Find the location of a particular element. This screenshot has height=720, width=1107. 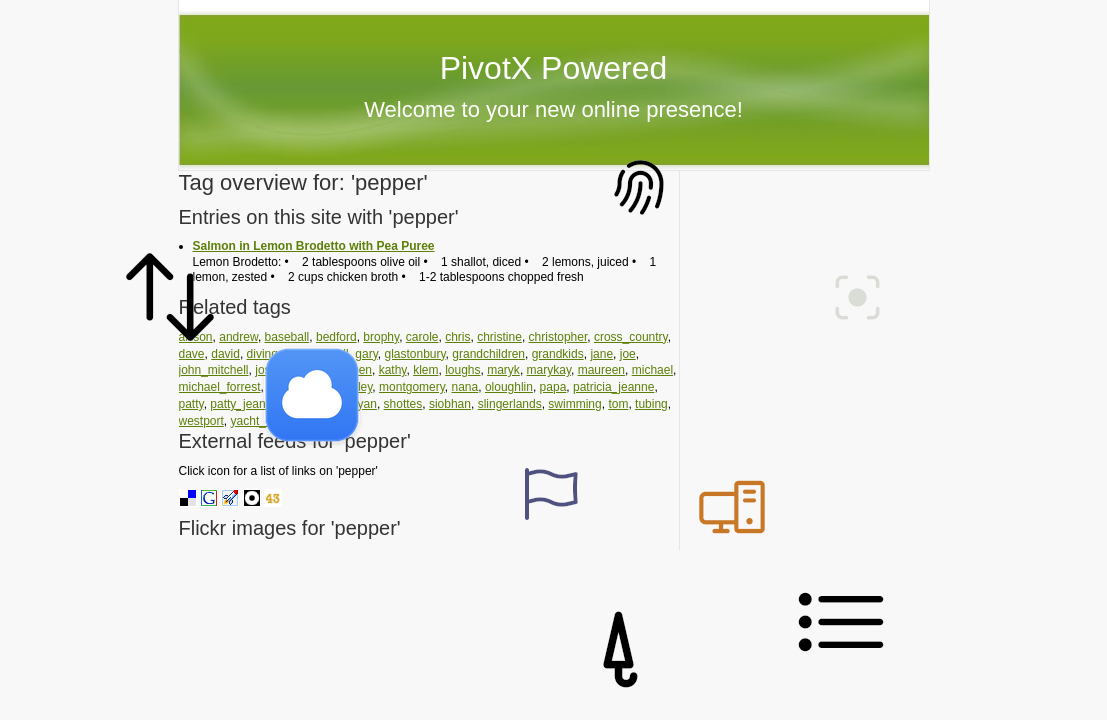

access desktop computer settings is located at coordinates (732, 507).